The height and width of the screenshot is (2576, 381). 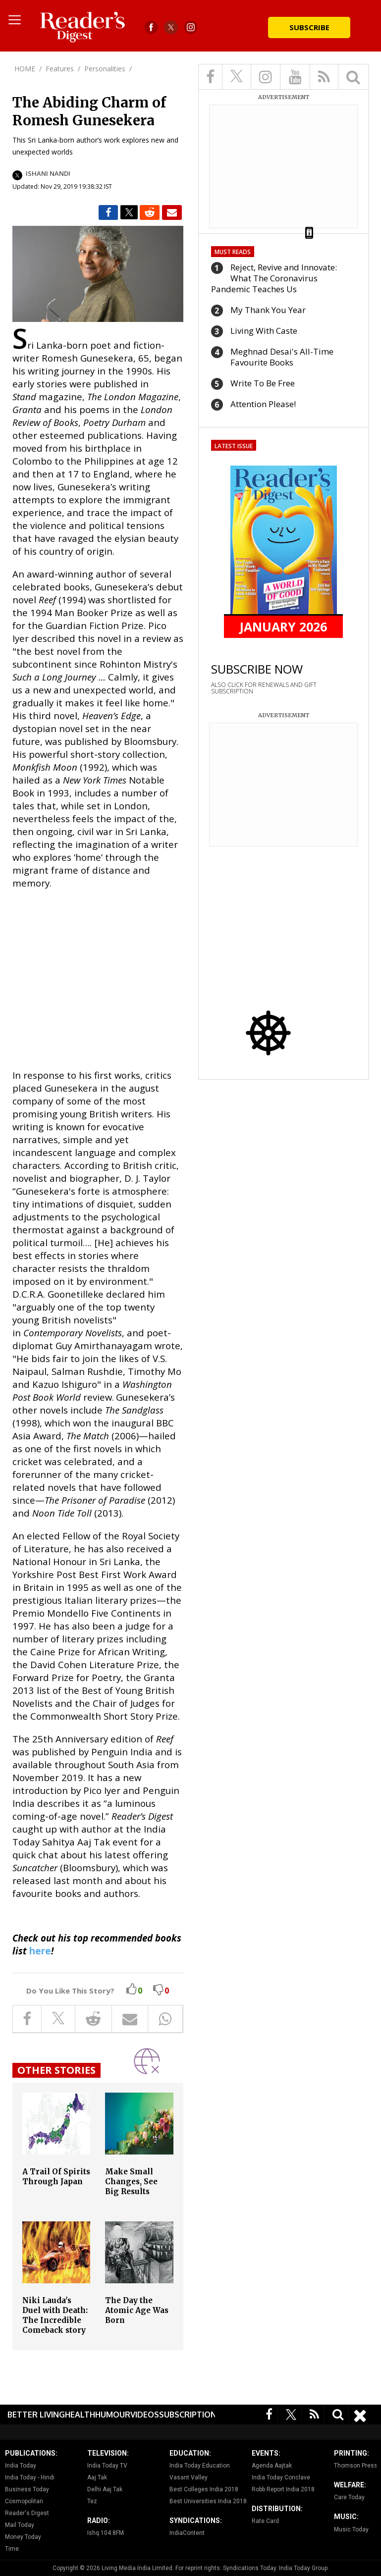 What do you see at coordinates (147, 2061) in the screenshot?
I see `no internet connection` at bounding box center [147, 2061].